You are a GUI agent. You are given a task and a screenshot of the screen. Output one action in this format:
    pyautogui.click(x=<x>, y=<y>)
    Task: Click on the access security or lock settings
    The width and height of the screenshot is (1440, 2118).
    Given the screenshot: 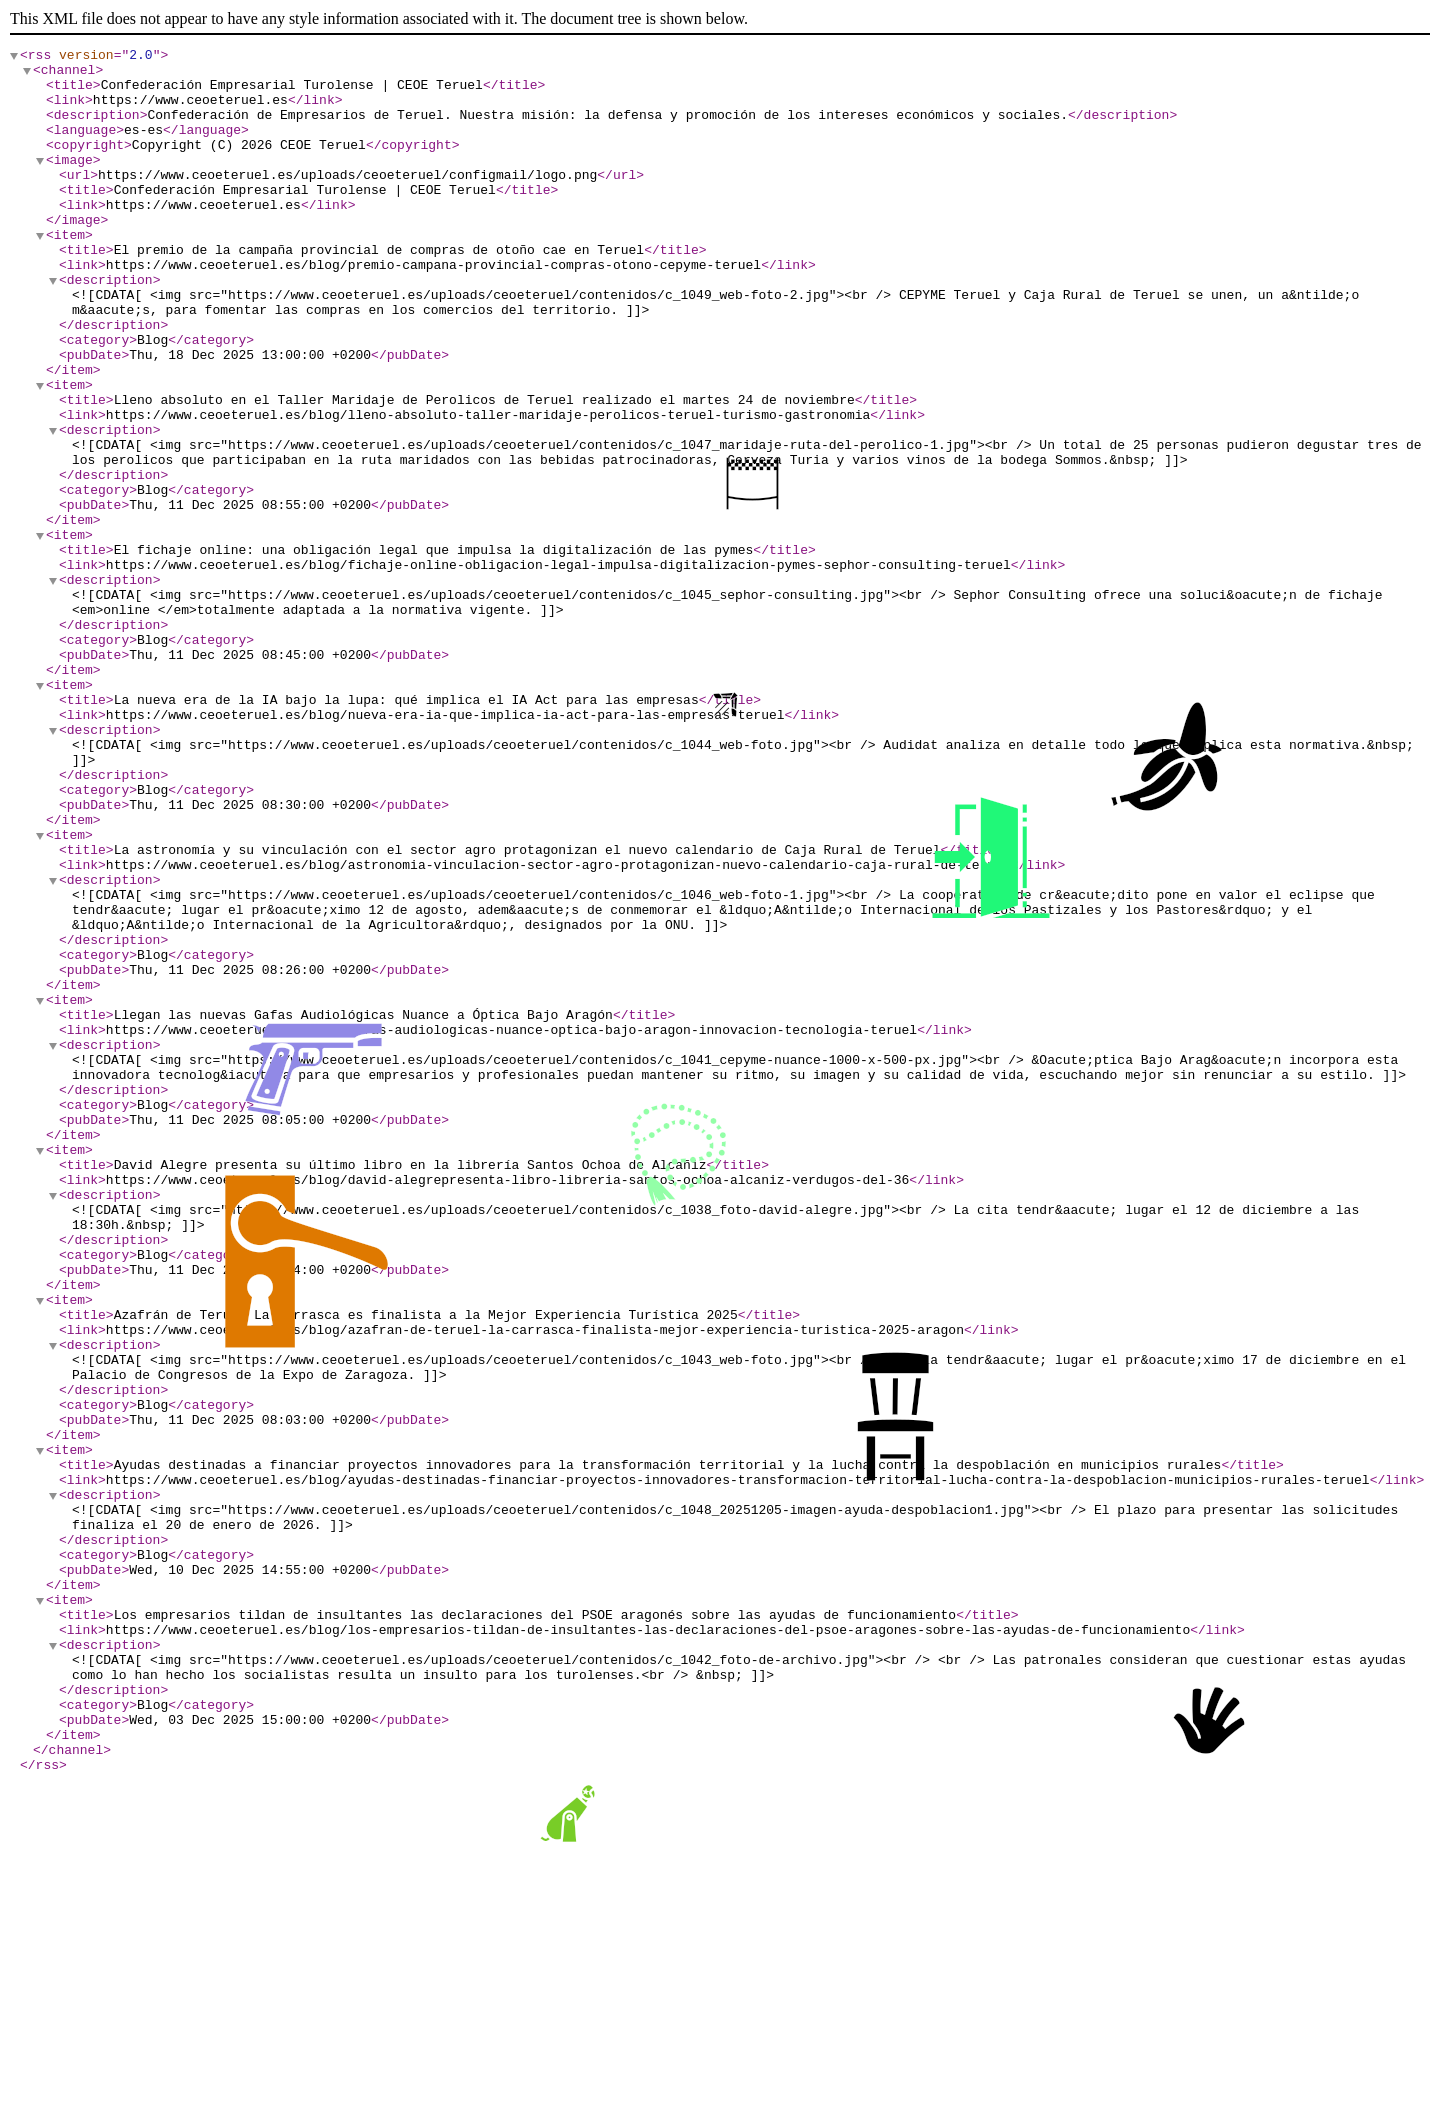 What is the action you would take?
    pyautogui.click(x=298, y=1261)
    